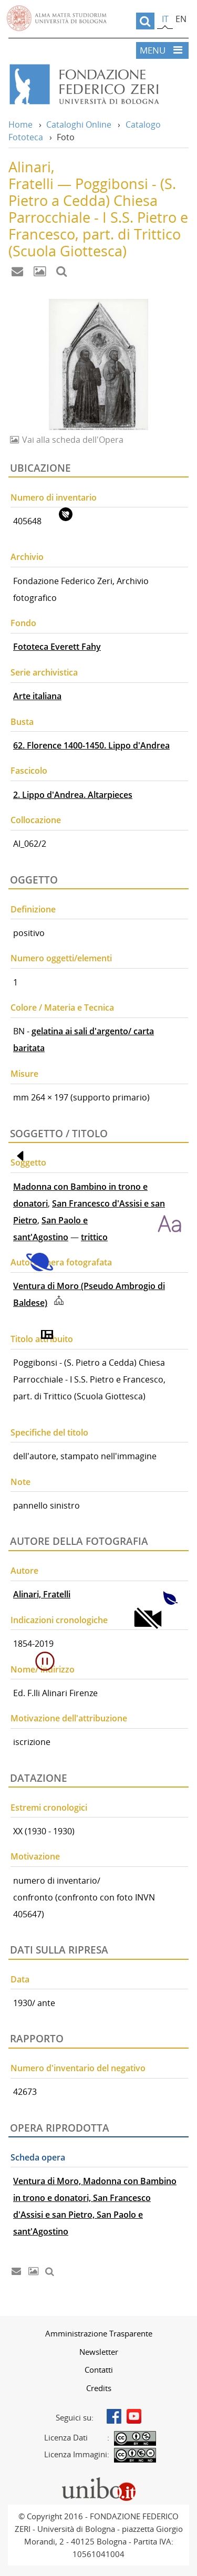 The height and width of the screenshot is (2576, 197). Describe the element at coordinates (59, 1301) in the screenshot. I see `indicates a nearby church or place of worship` at that location.